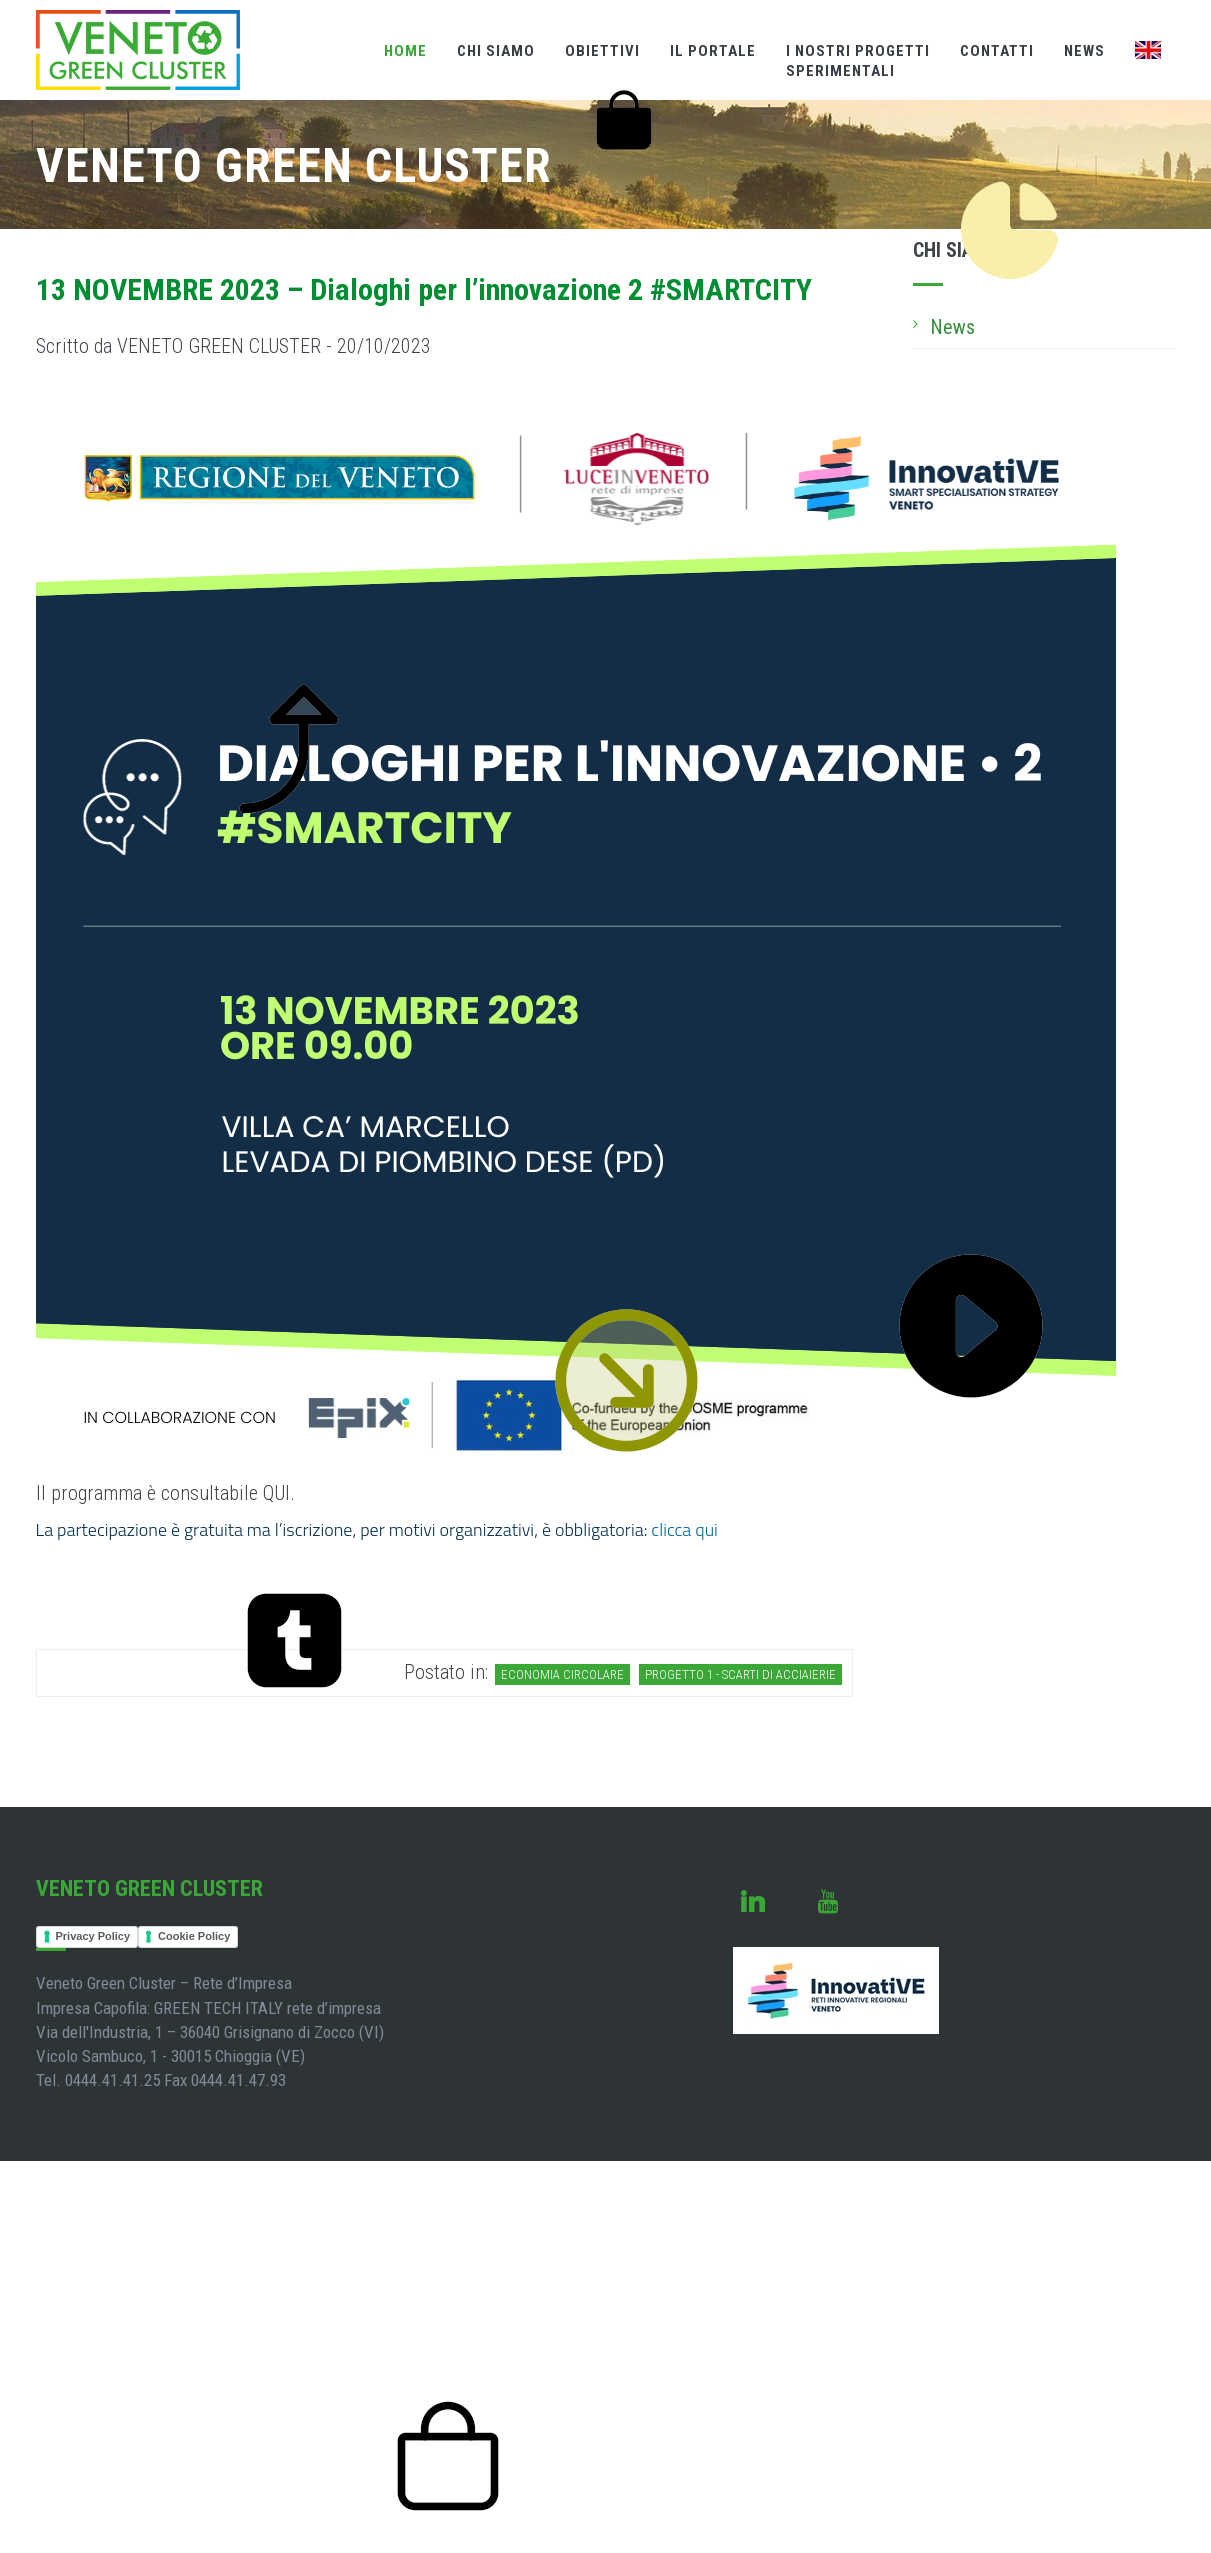 The width and height of the screenshot is (1211, 2553). What do you see at coordinates (626, 1380) in the screenshot?
I see `navigate to the next item or section` at bounding box center [626, 1380].